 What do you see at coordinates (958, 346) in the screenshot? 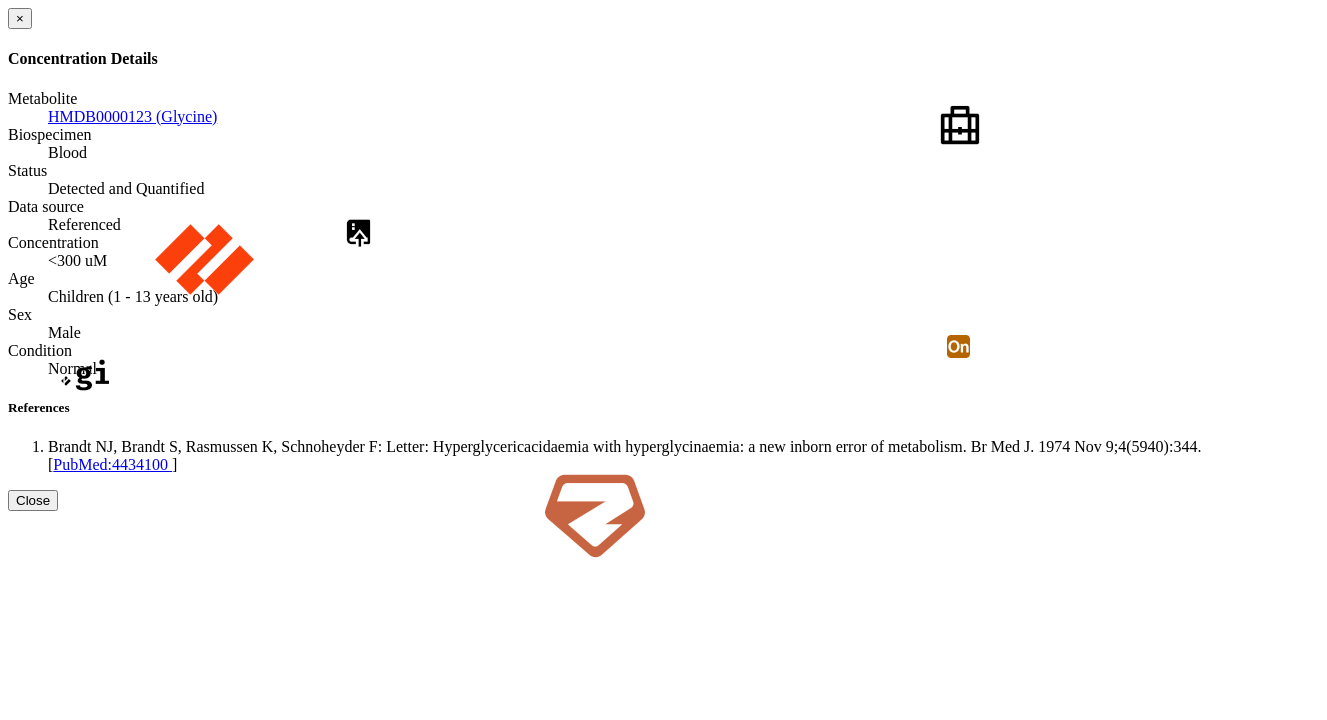
I see `open ProcessOn app` at bounding box center [958, 346].